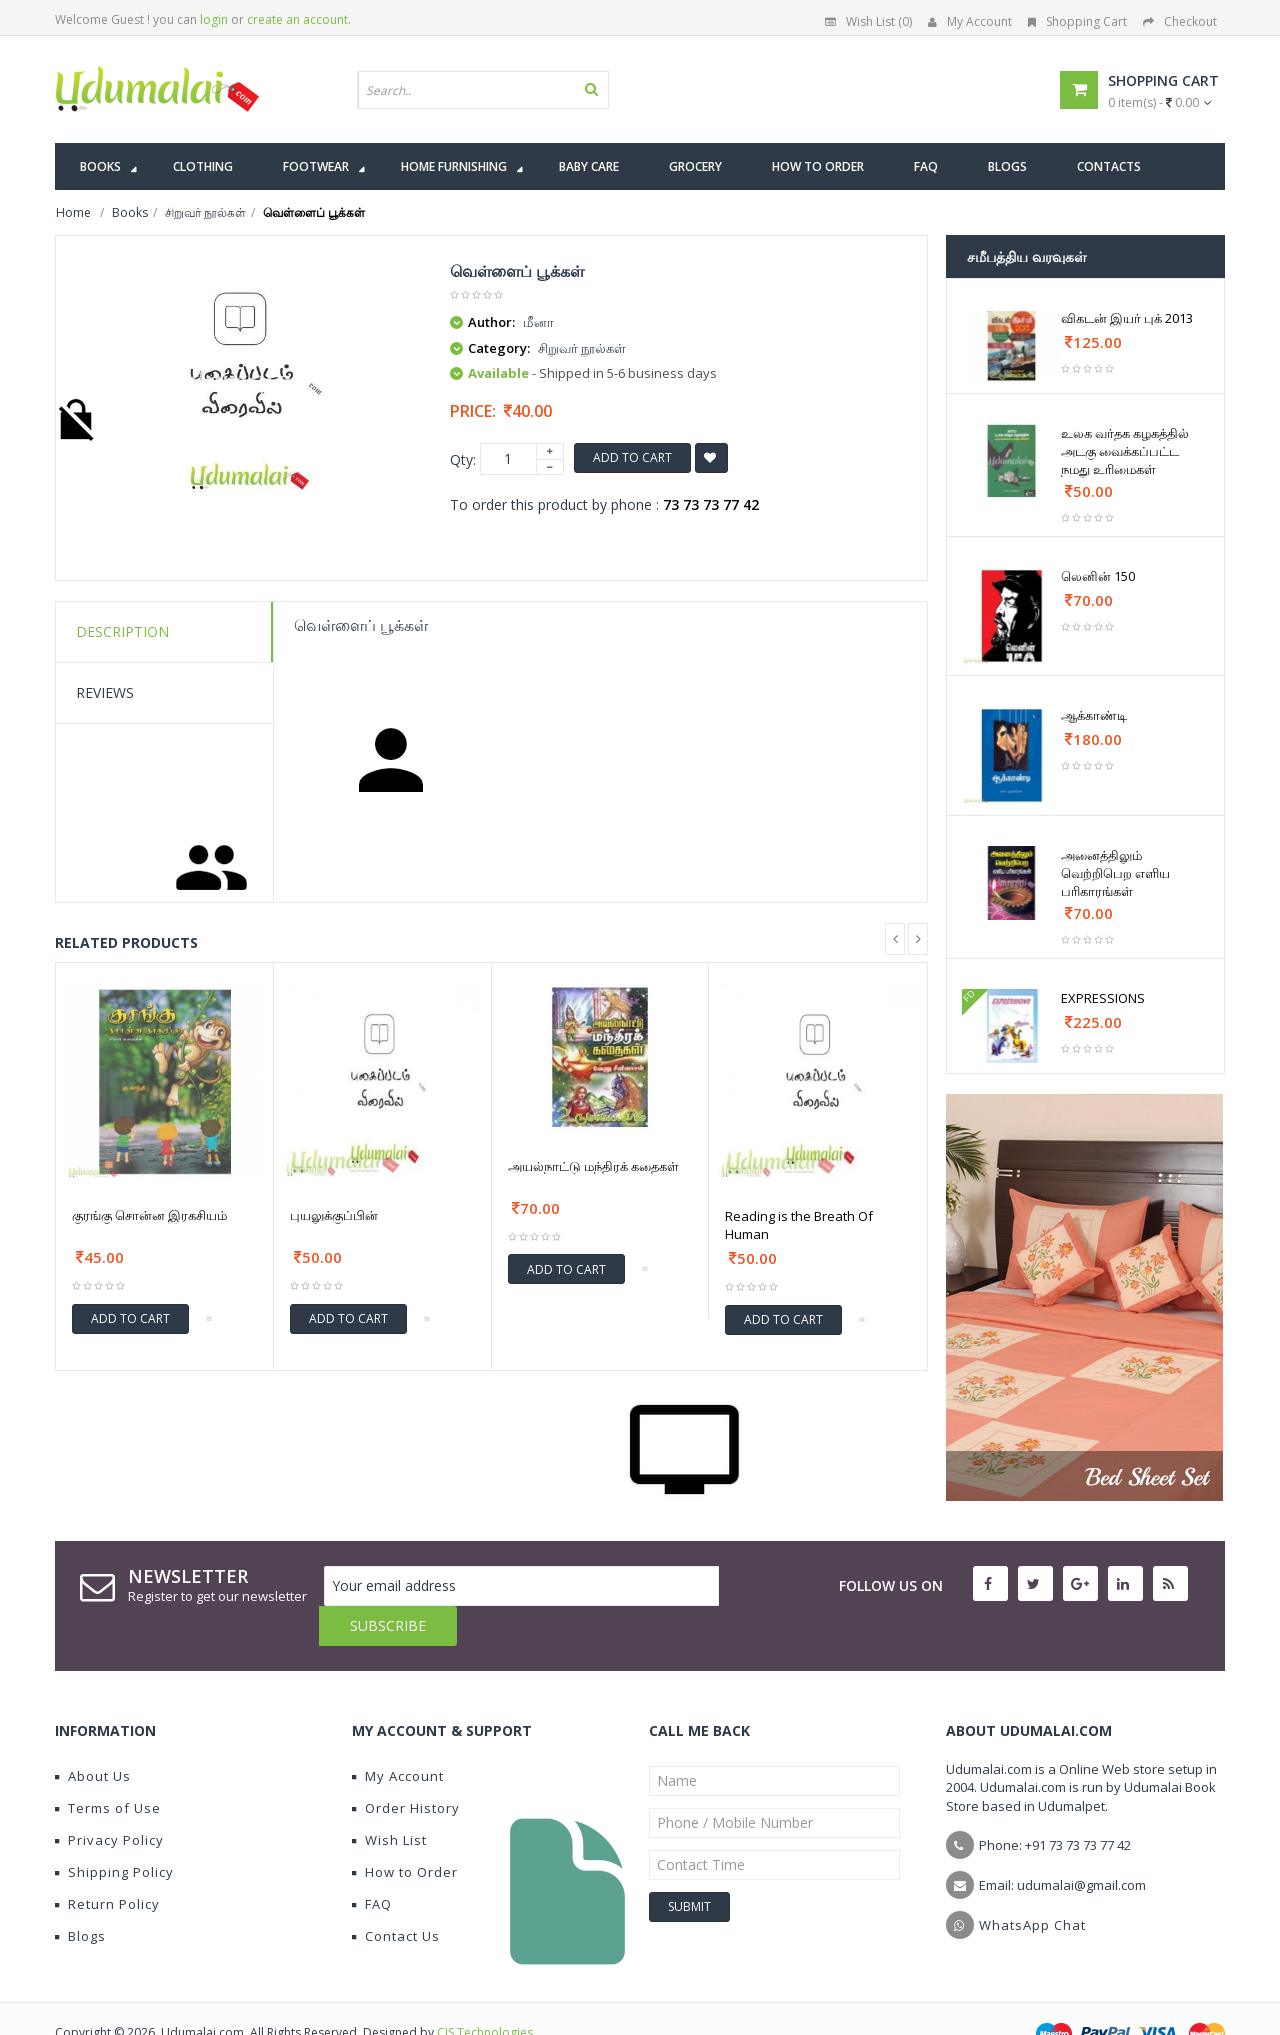 The image size is (1280, 2035). What do you see at coordinates (684, 1449) in the screenshot?
I see `access tv or display settings` at bounding box center [684, 1449].